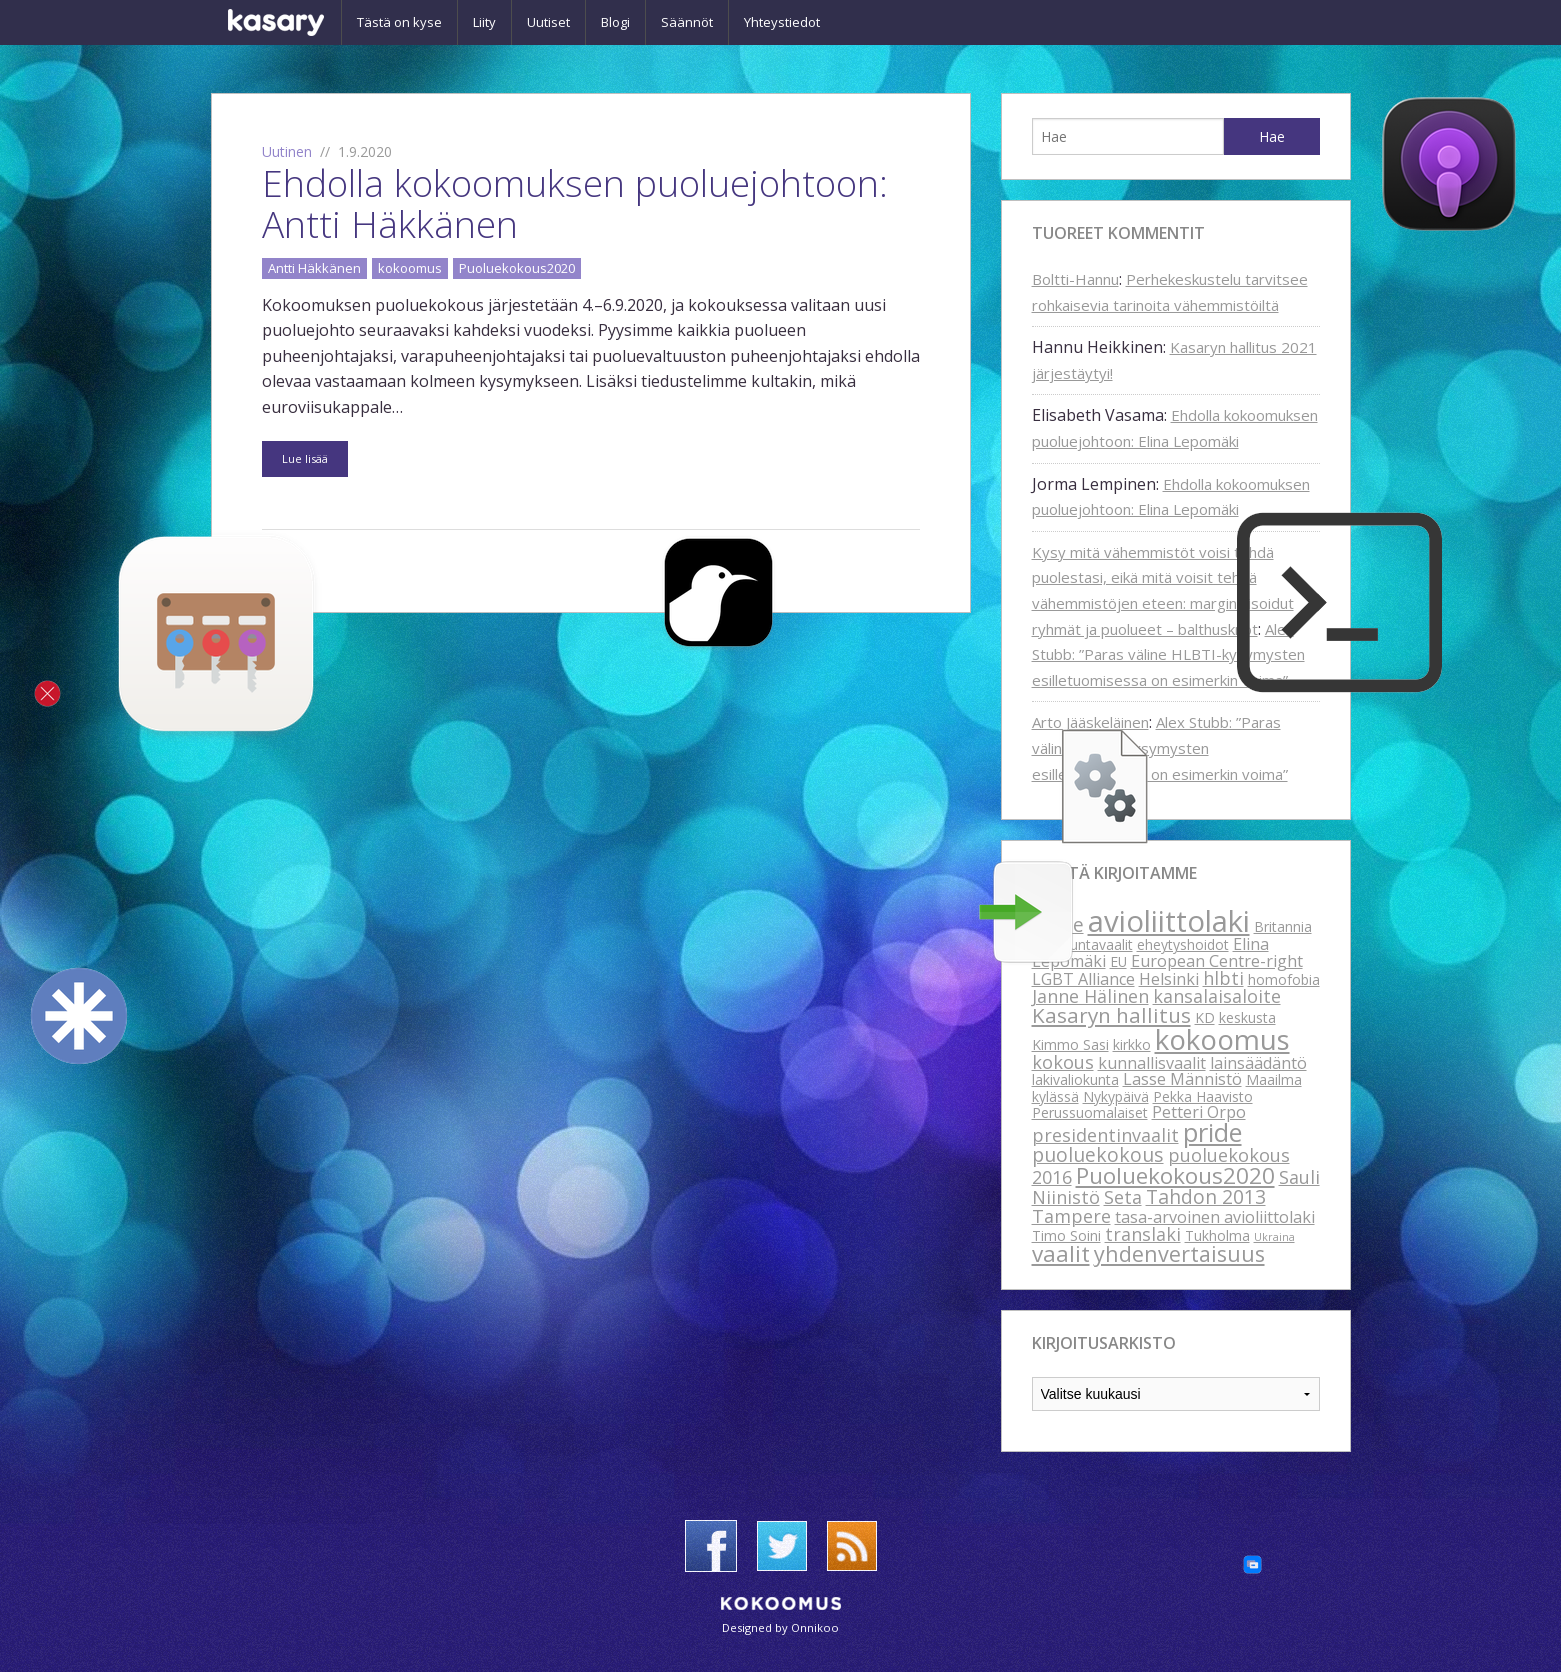  I want to click on switch between open windows or applications, so click(1252, 1564).